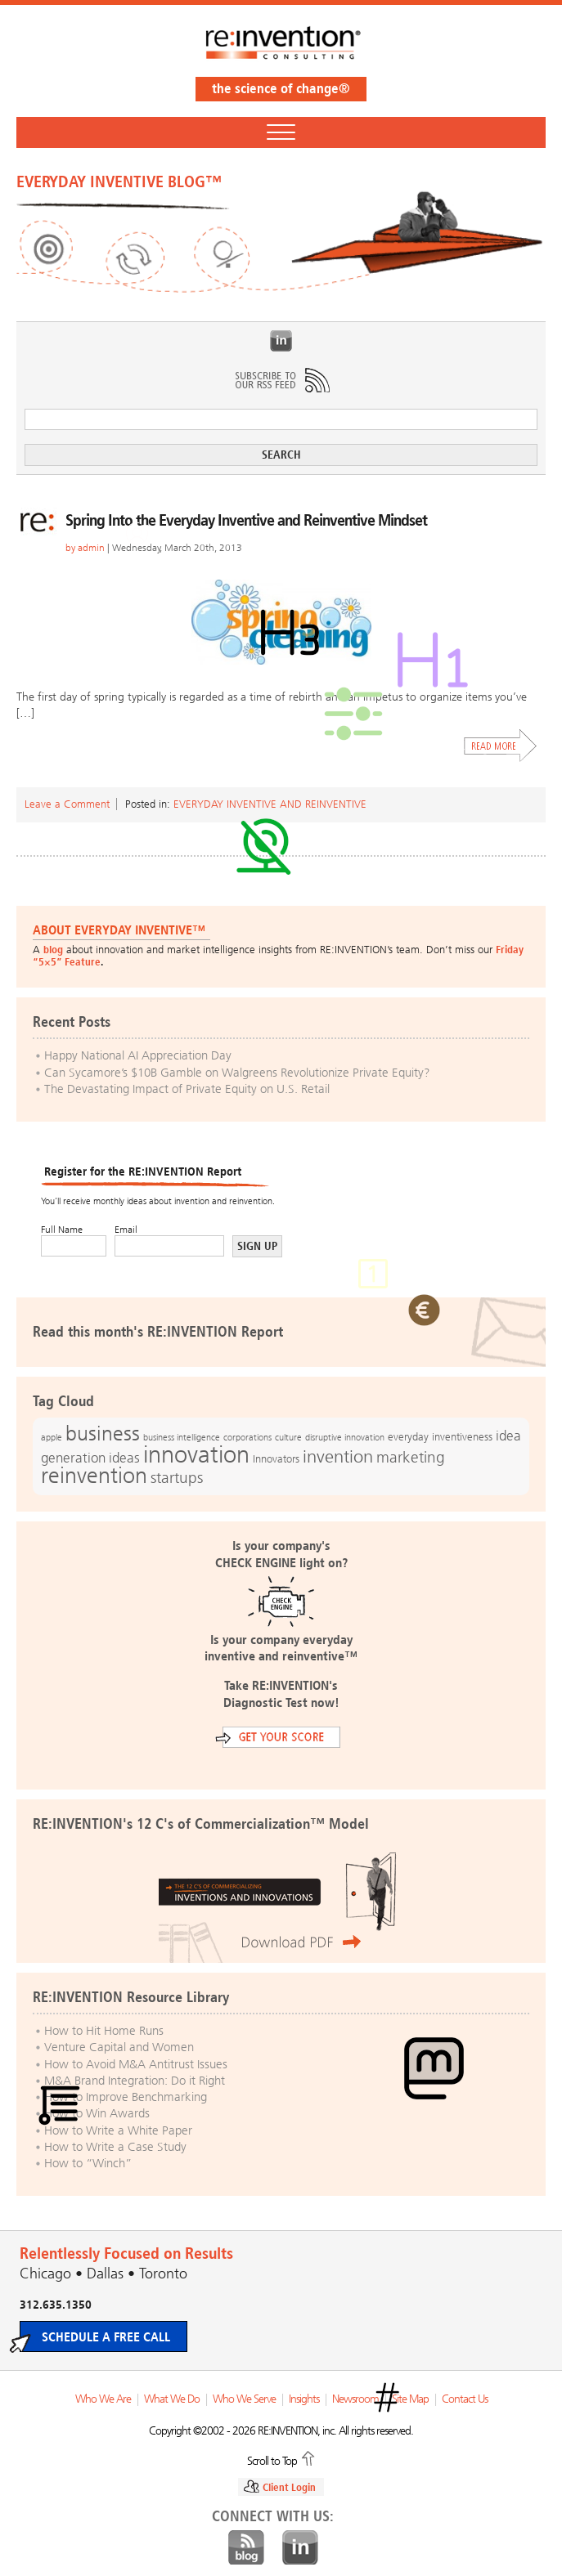 The image size is (562, 2576). What do you see at coordinates (60, 2105) in the screenshot?
I see `adjust window blinds or shades` at bounding box center [60, 2105].